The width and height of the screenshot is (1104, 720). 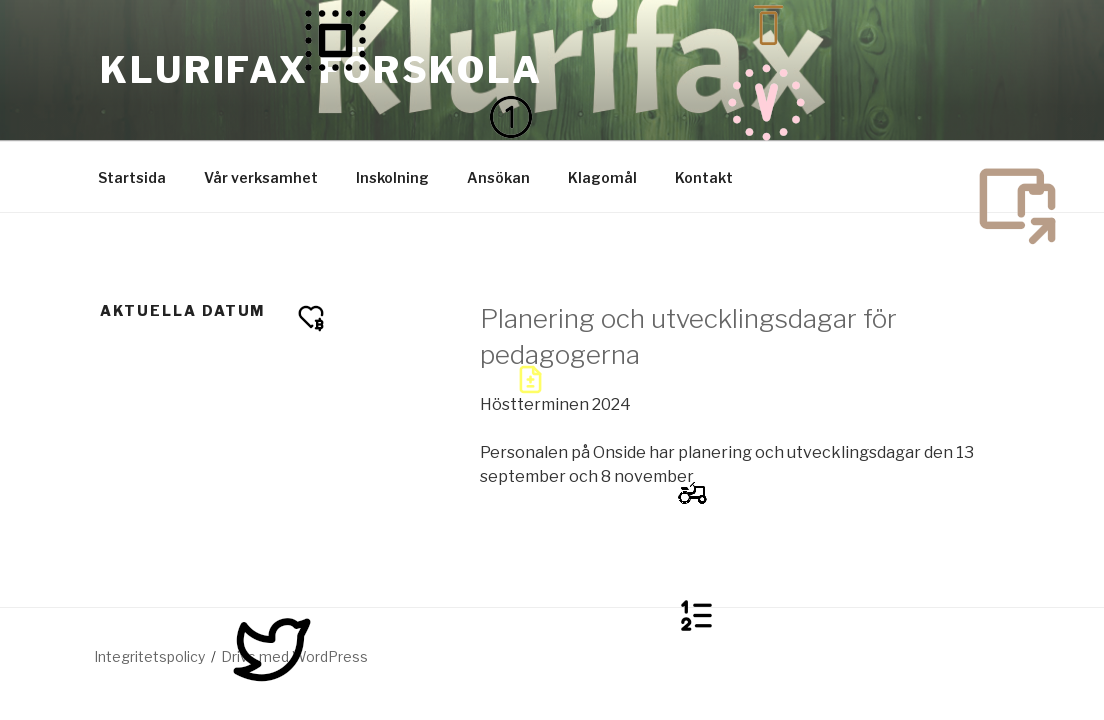 I want to click on adjust margin spacing around an element, so click(x=335, y=40).